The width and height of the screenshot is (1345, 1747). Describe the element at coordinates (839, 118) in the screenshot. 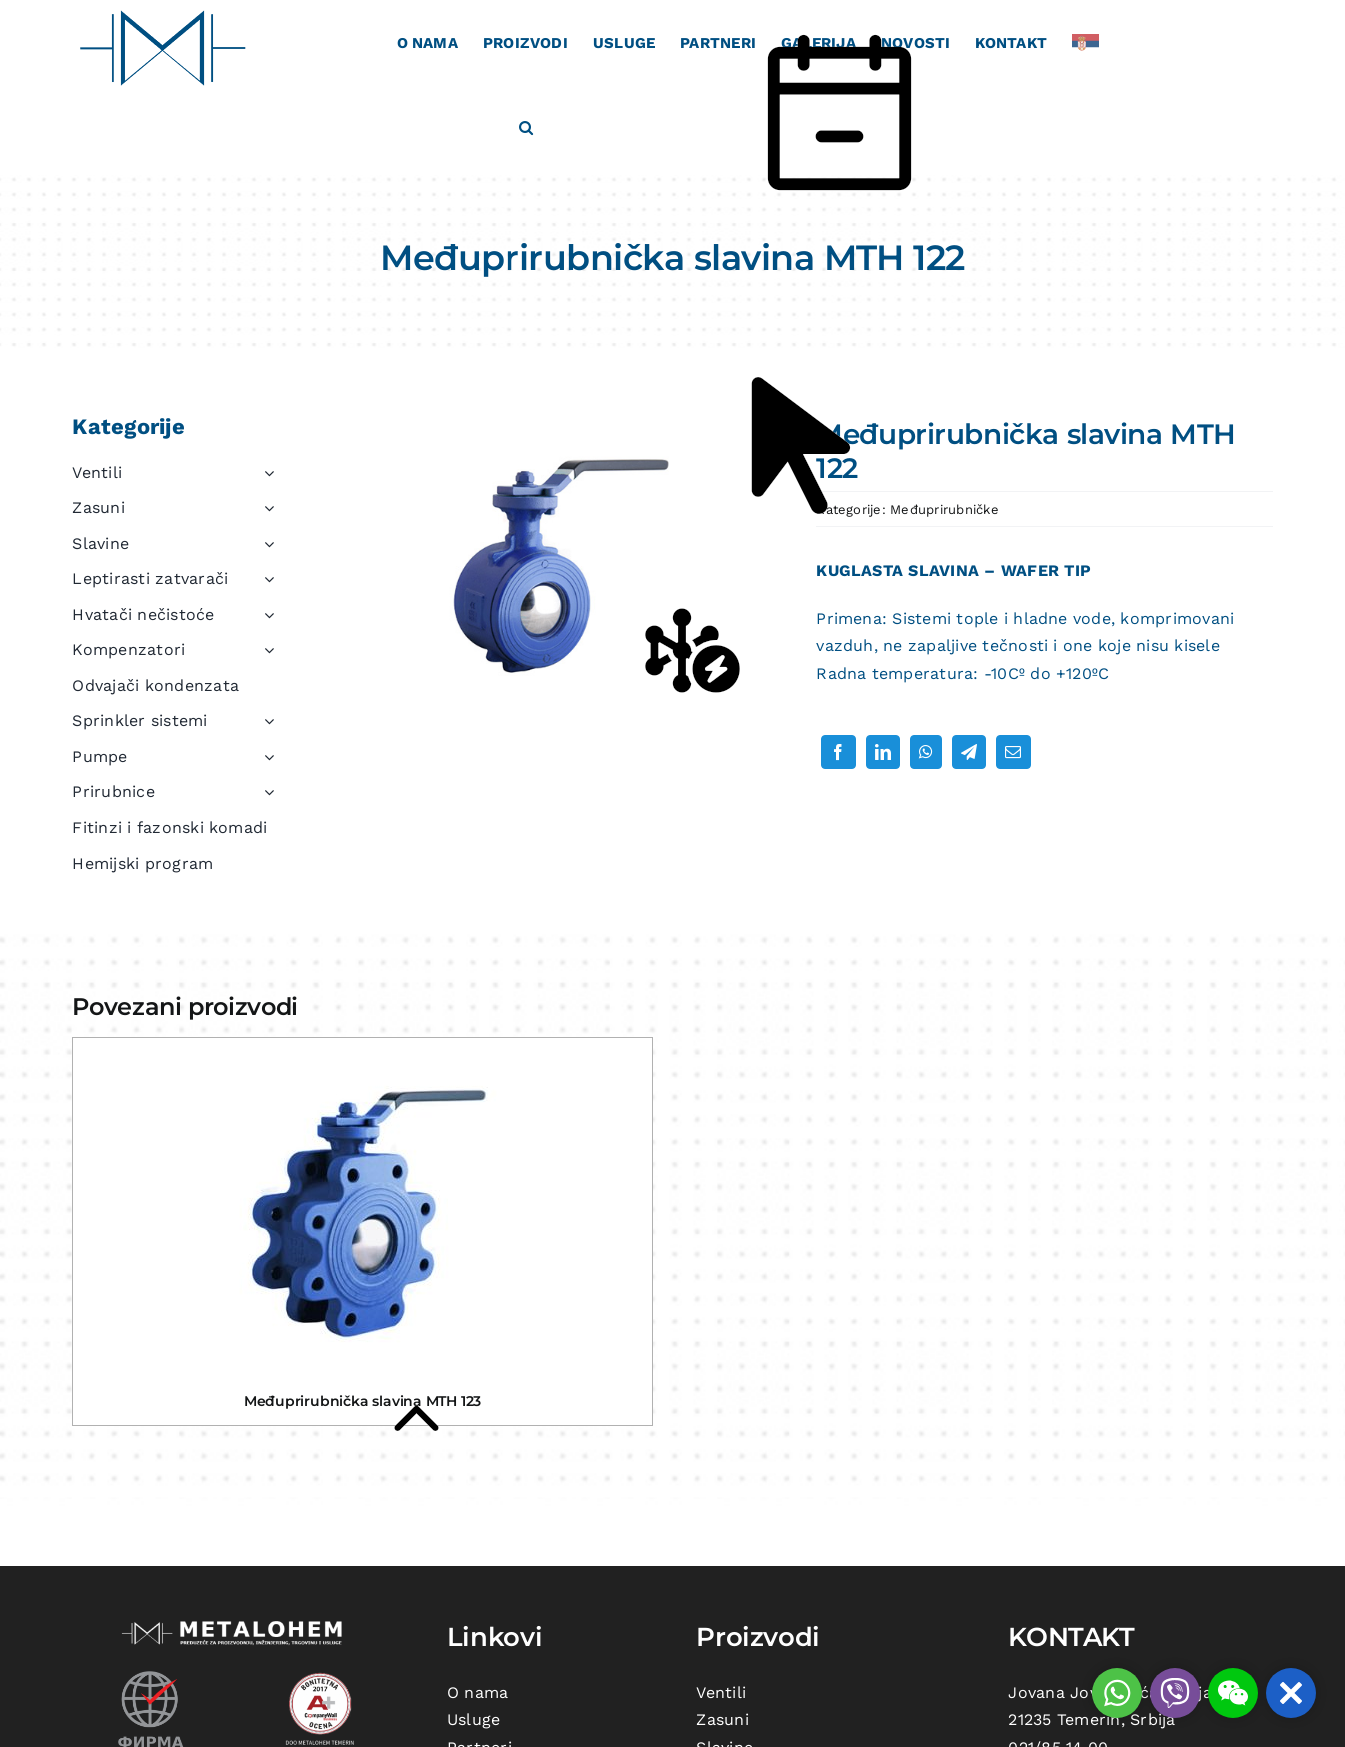

I see `remove an event from calendar` at that location.